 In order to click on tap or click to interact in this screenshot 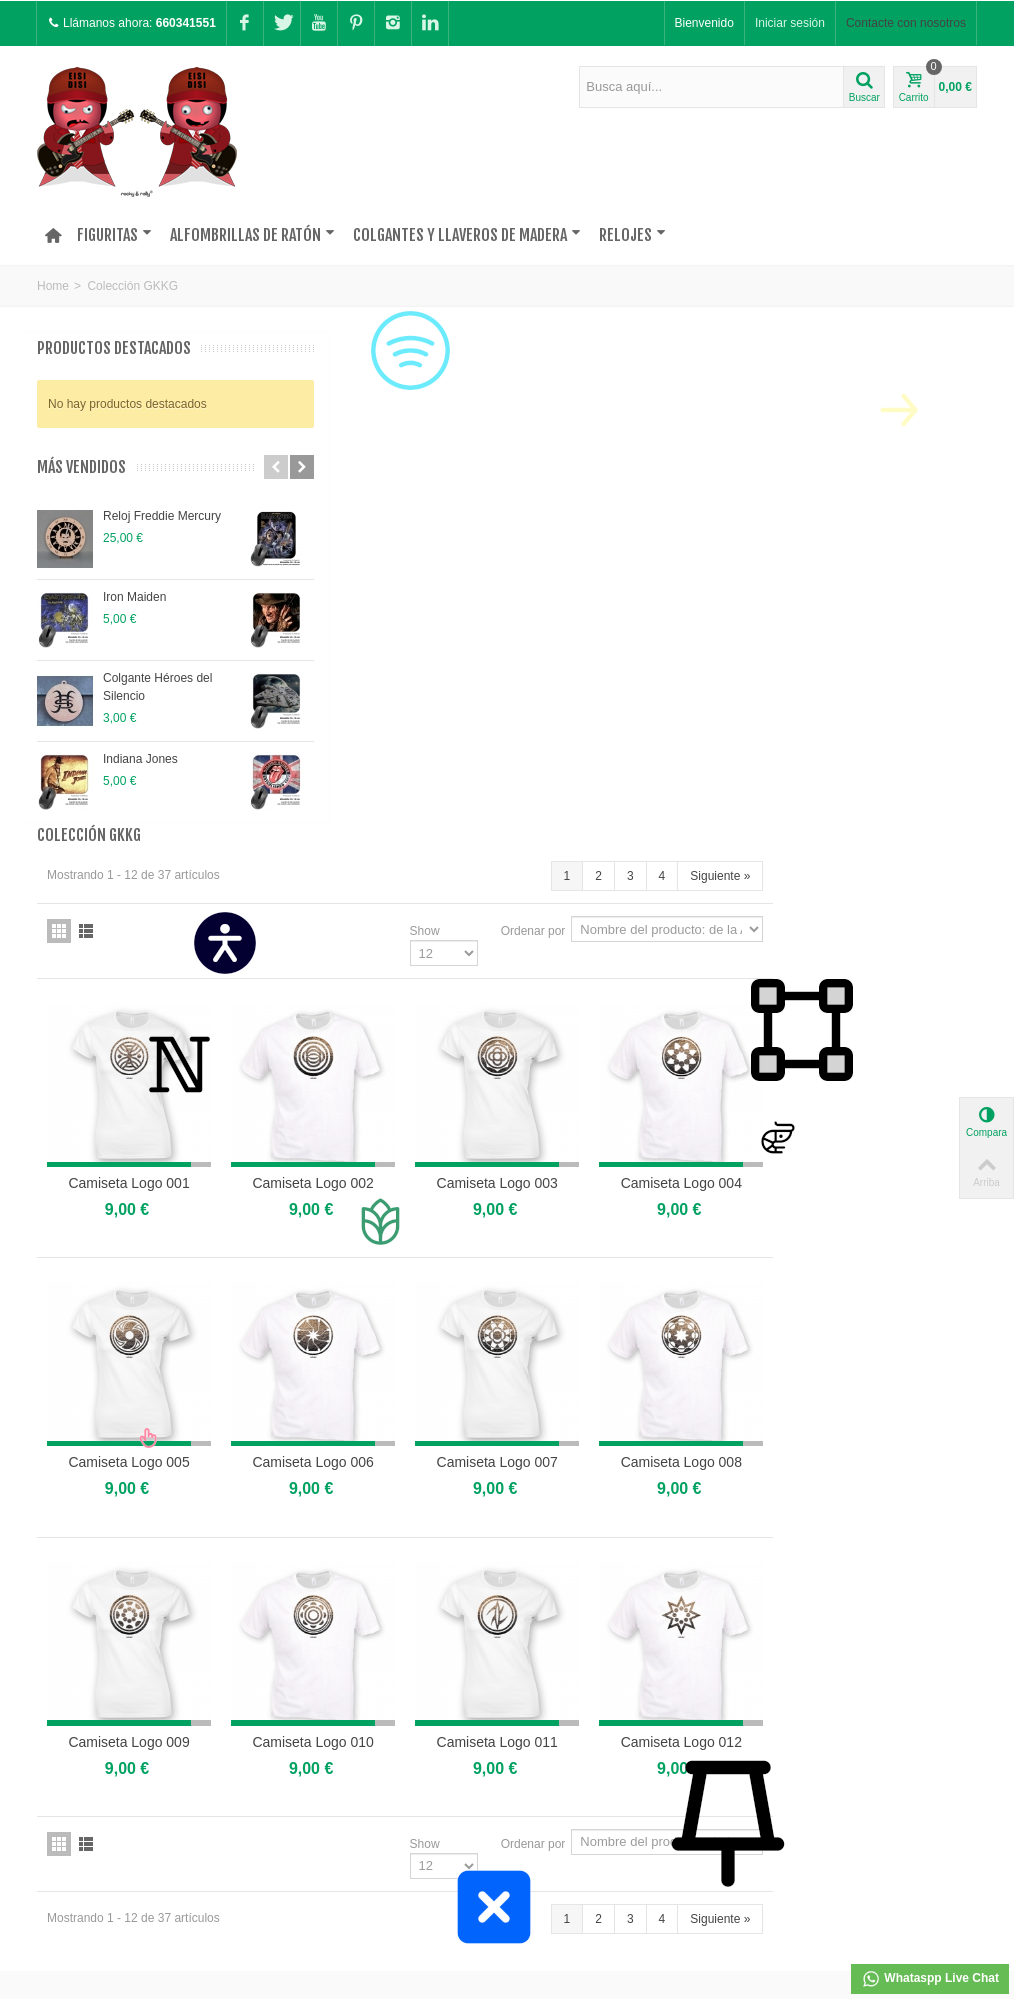, I will do `click(148, 1438)`.